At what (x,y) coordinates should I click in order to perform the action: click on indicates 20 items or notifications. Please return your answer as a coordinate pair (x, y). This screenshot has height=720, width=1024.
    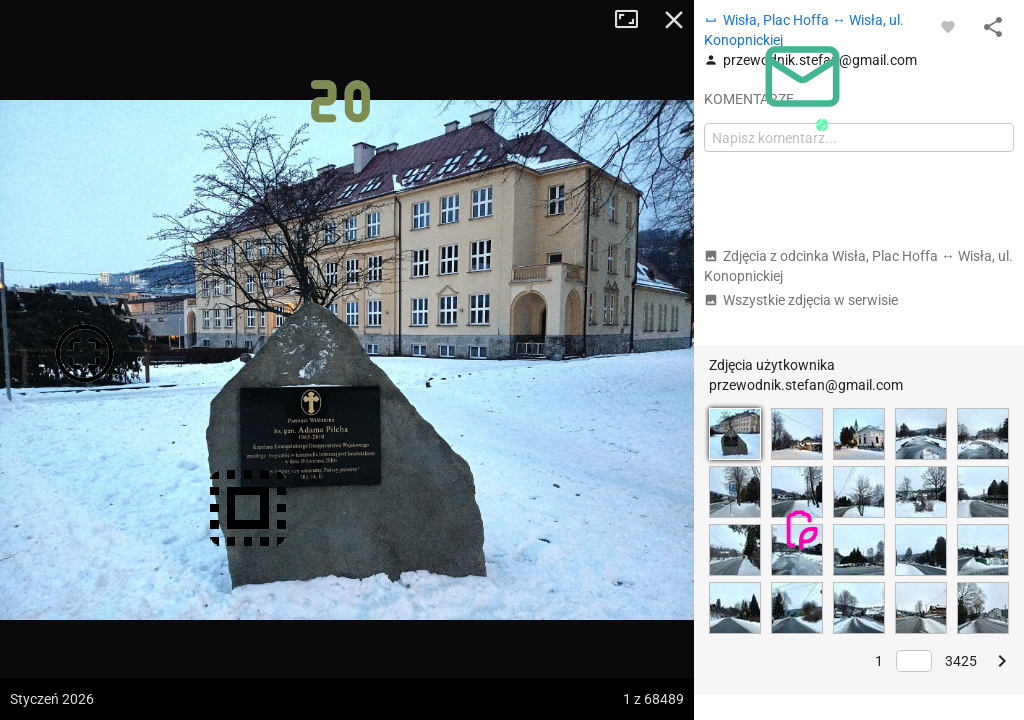
    Looking at the image, I should click on (340, 101).